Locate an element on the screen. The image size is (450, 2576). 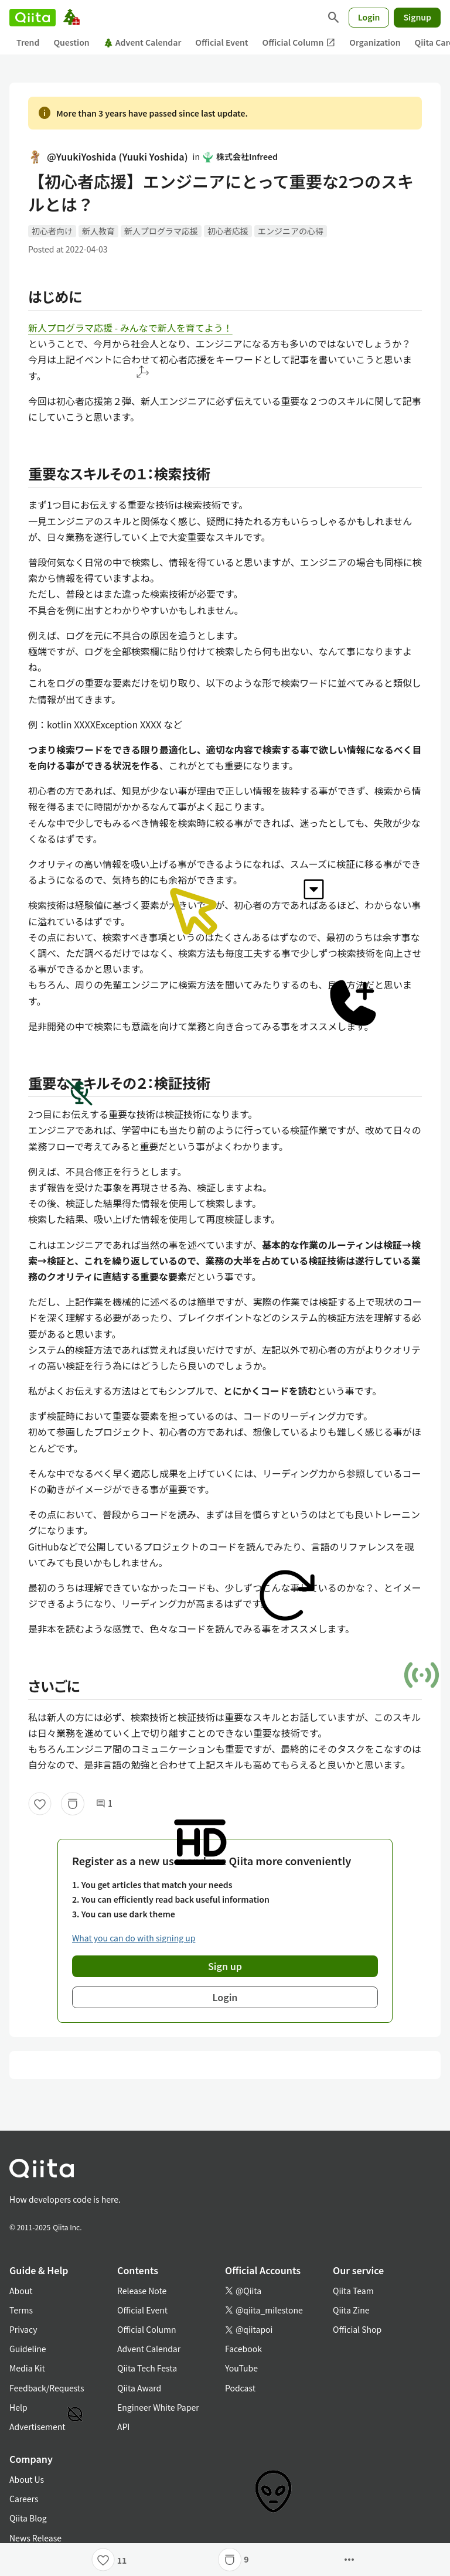
connect to a wireless access point is located at coordinates (421, 1675).